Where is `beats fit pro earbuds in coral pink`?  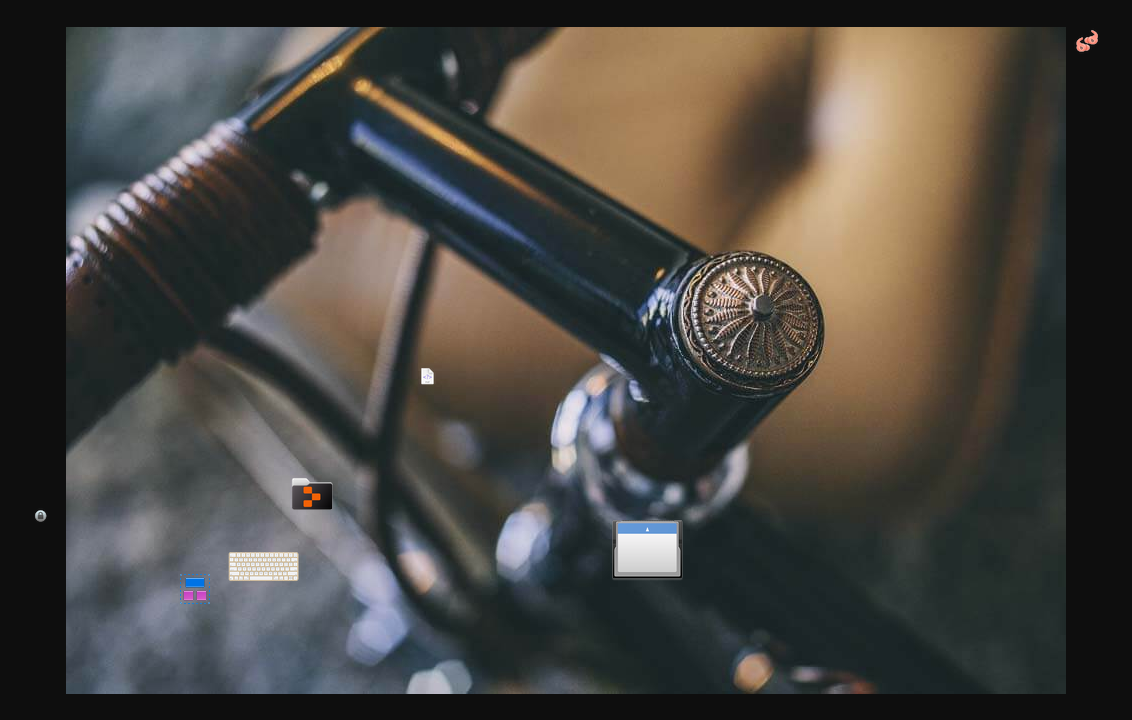
beats fit pro earbuds in coral pink is located at coordinates (1087, 41).